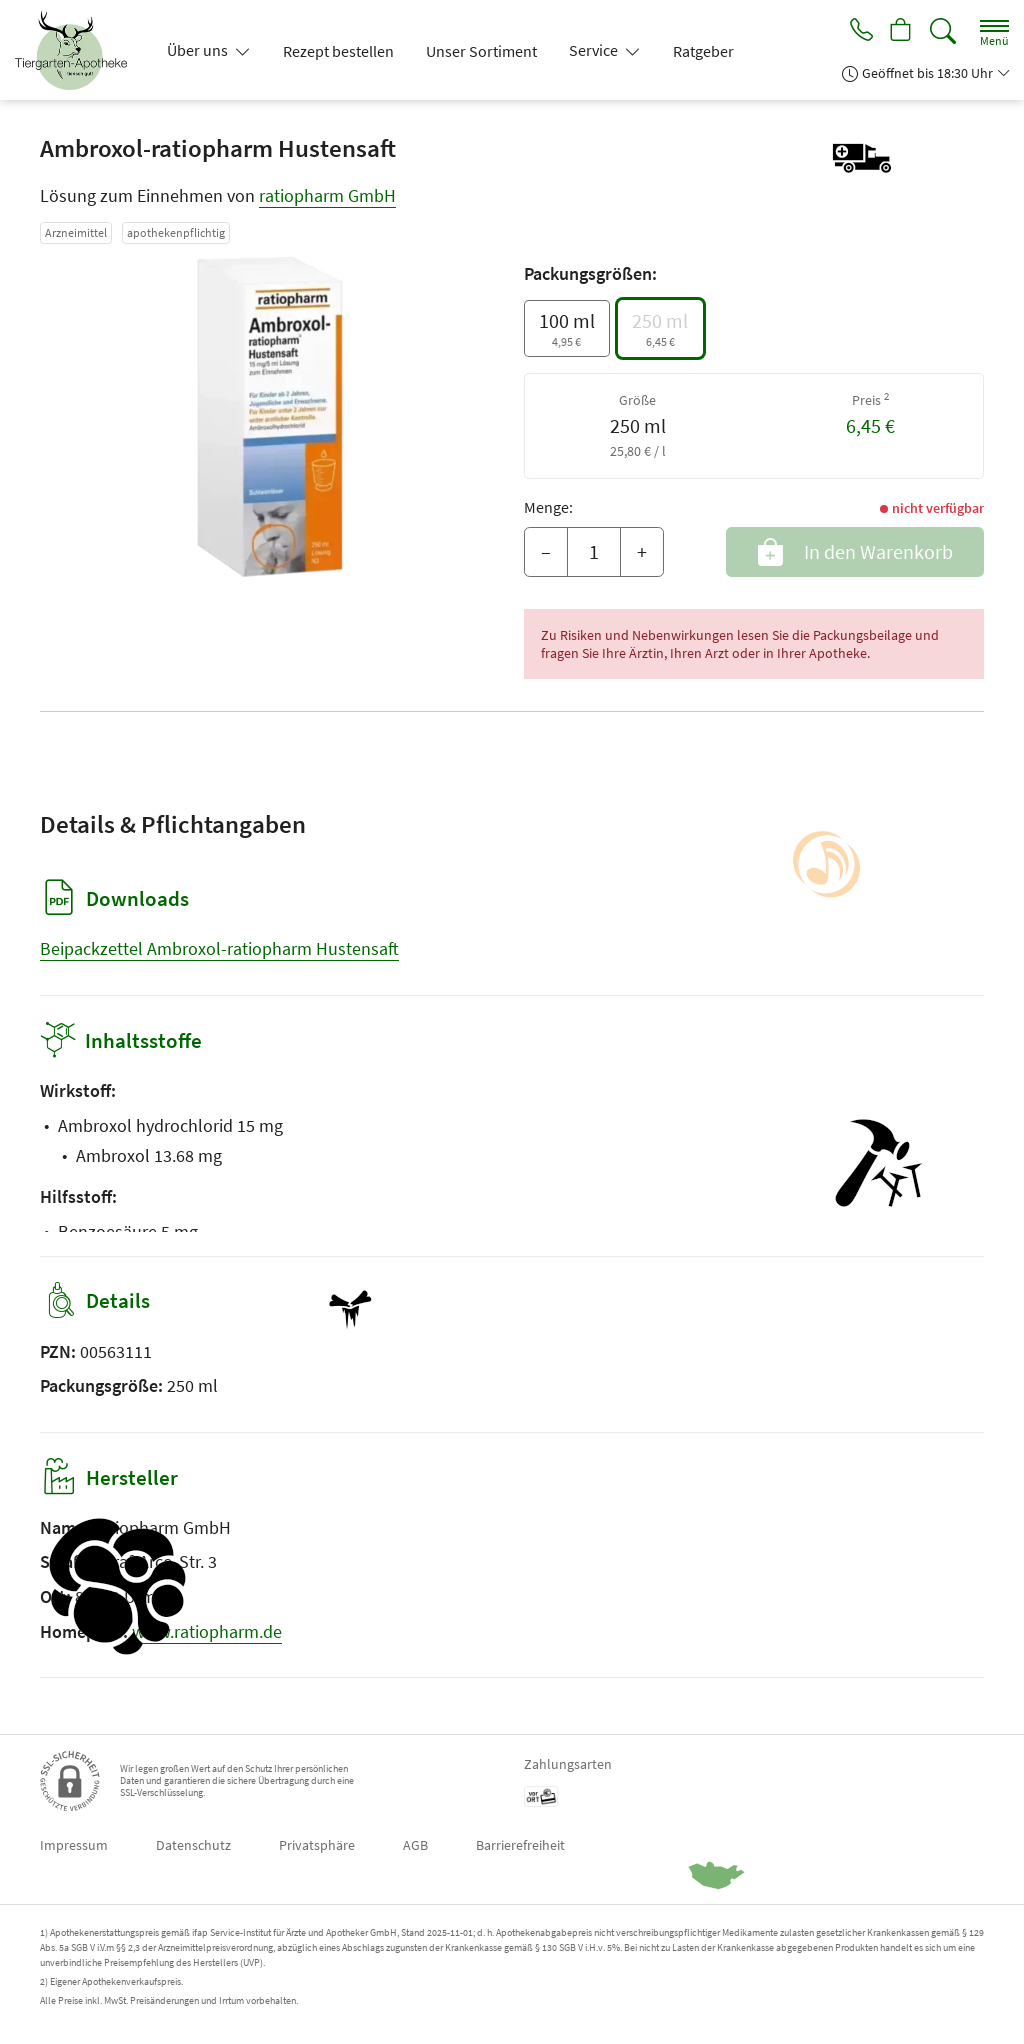 The width and height of the screenshot is (1024, 2044). Describe the element at coordinates (862, 158) in the screenshot. I see `military ambulance unit or medical transport` at that location.